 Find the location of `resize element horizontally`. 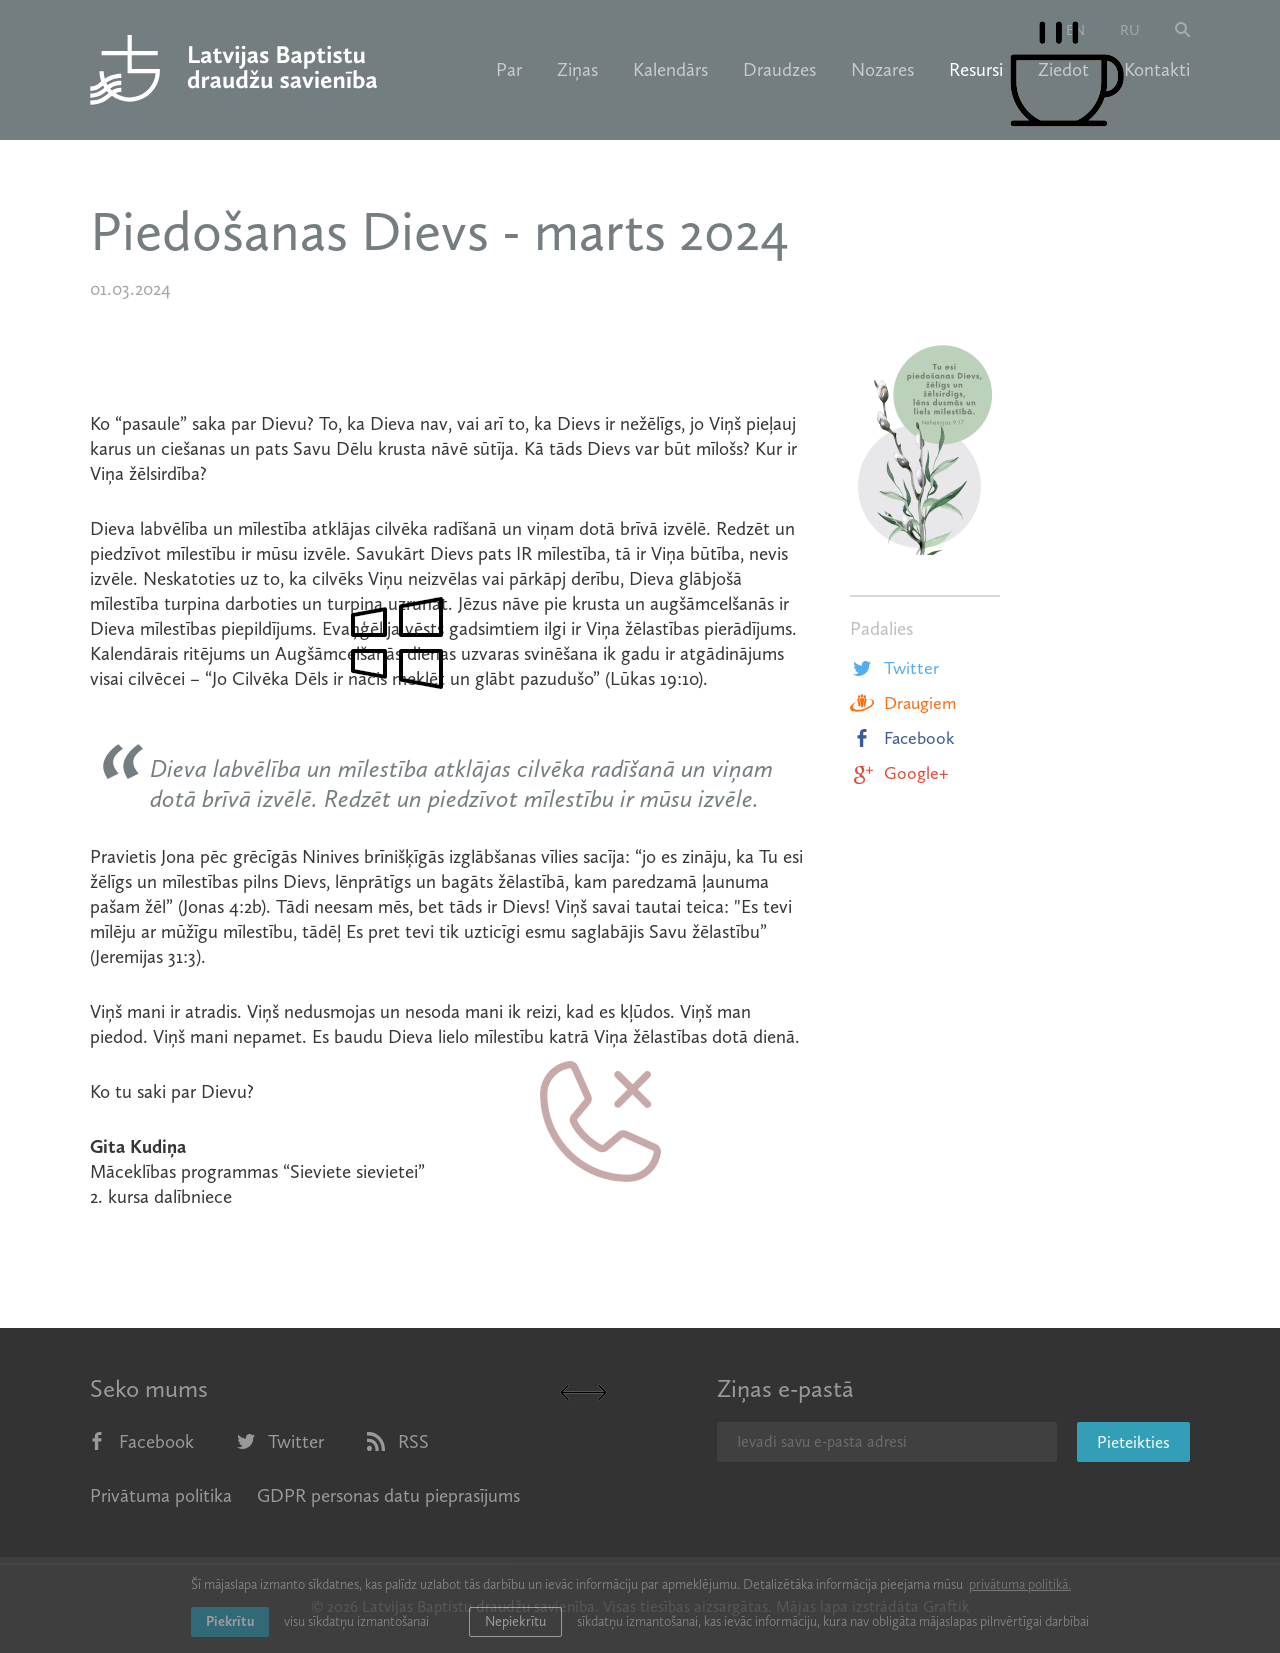

resize element horizontally is located at coordinates (583, 1392).